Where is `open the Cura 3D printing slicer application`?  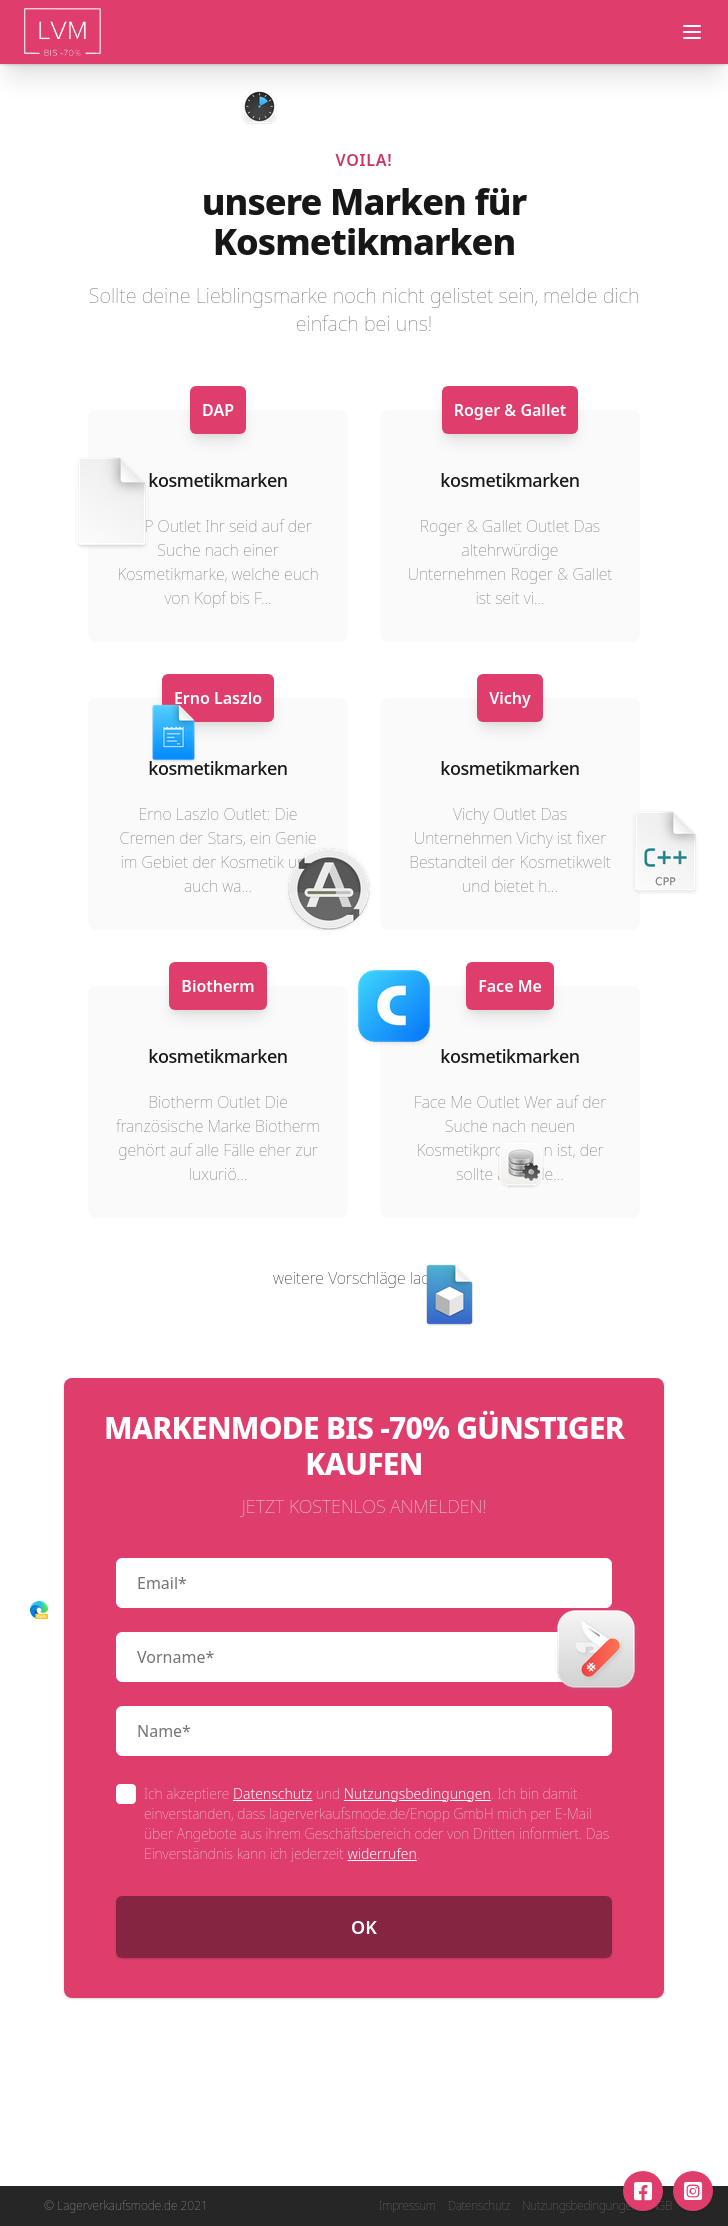 open the Cura 3D printing slicer application is located at coordinates (394, 1006).